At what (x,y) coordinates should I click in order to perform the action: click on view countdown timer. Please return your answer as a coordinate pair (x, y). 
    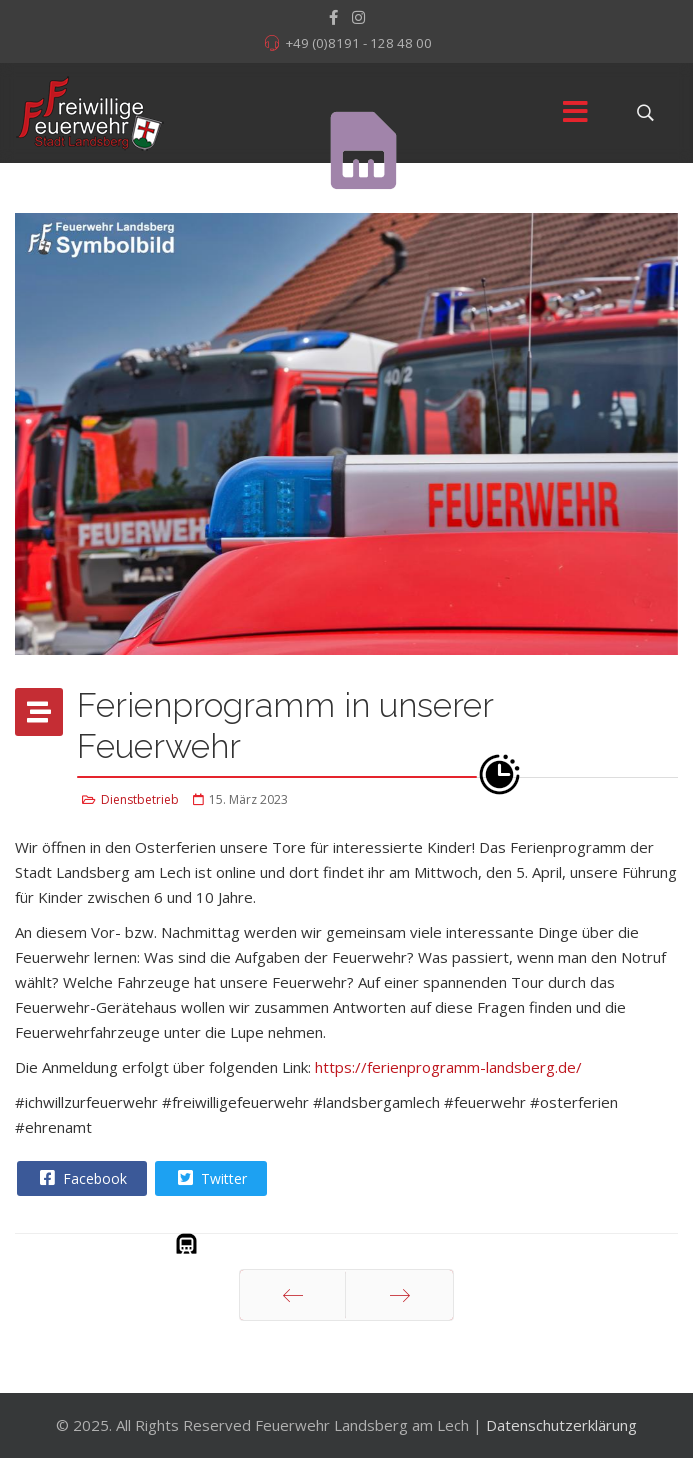
    Looking at the image, I should click on (499, 774).